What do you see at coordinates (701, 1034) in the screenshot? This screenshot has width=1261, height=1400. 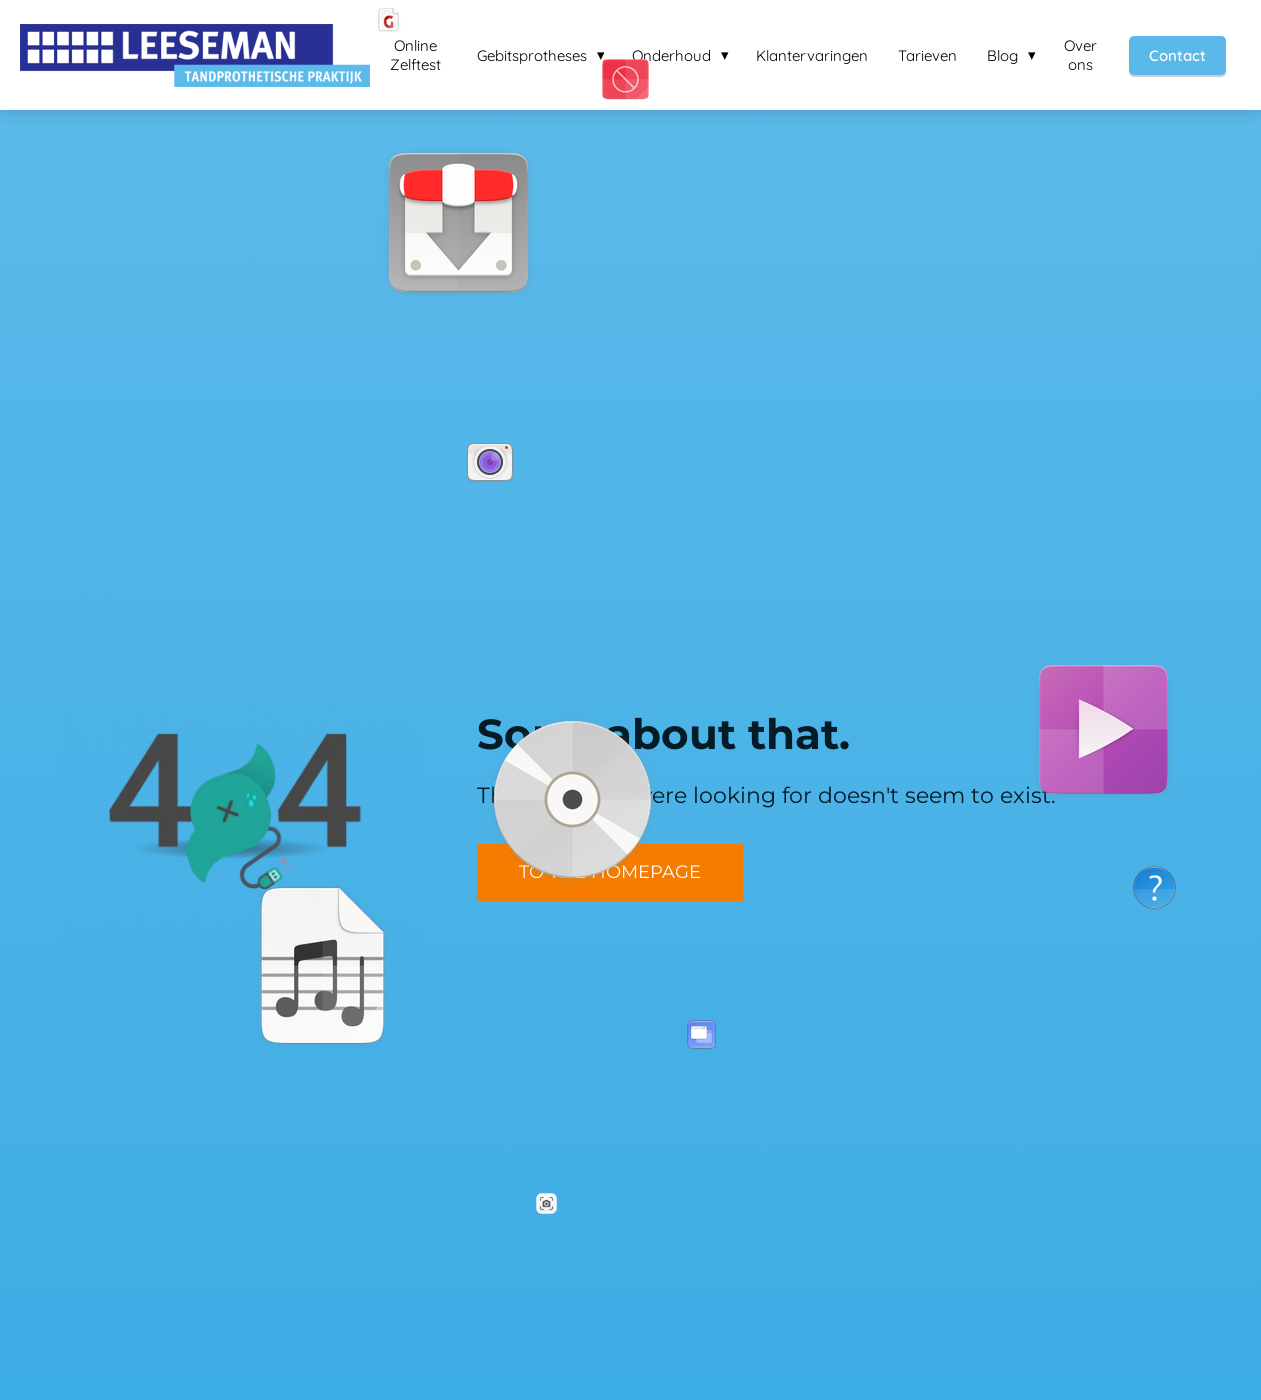 I see `manage startup applications and session settings` at bounding box center [701, 1034].